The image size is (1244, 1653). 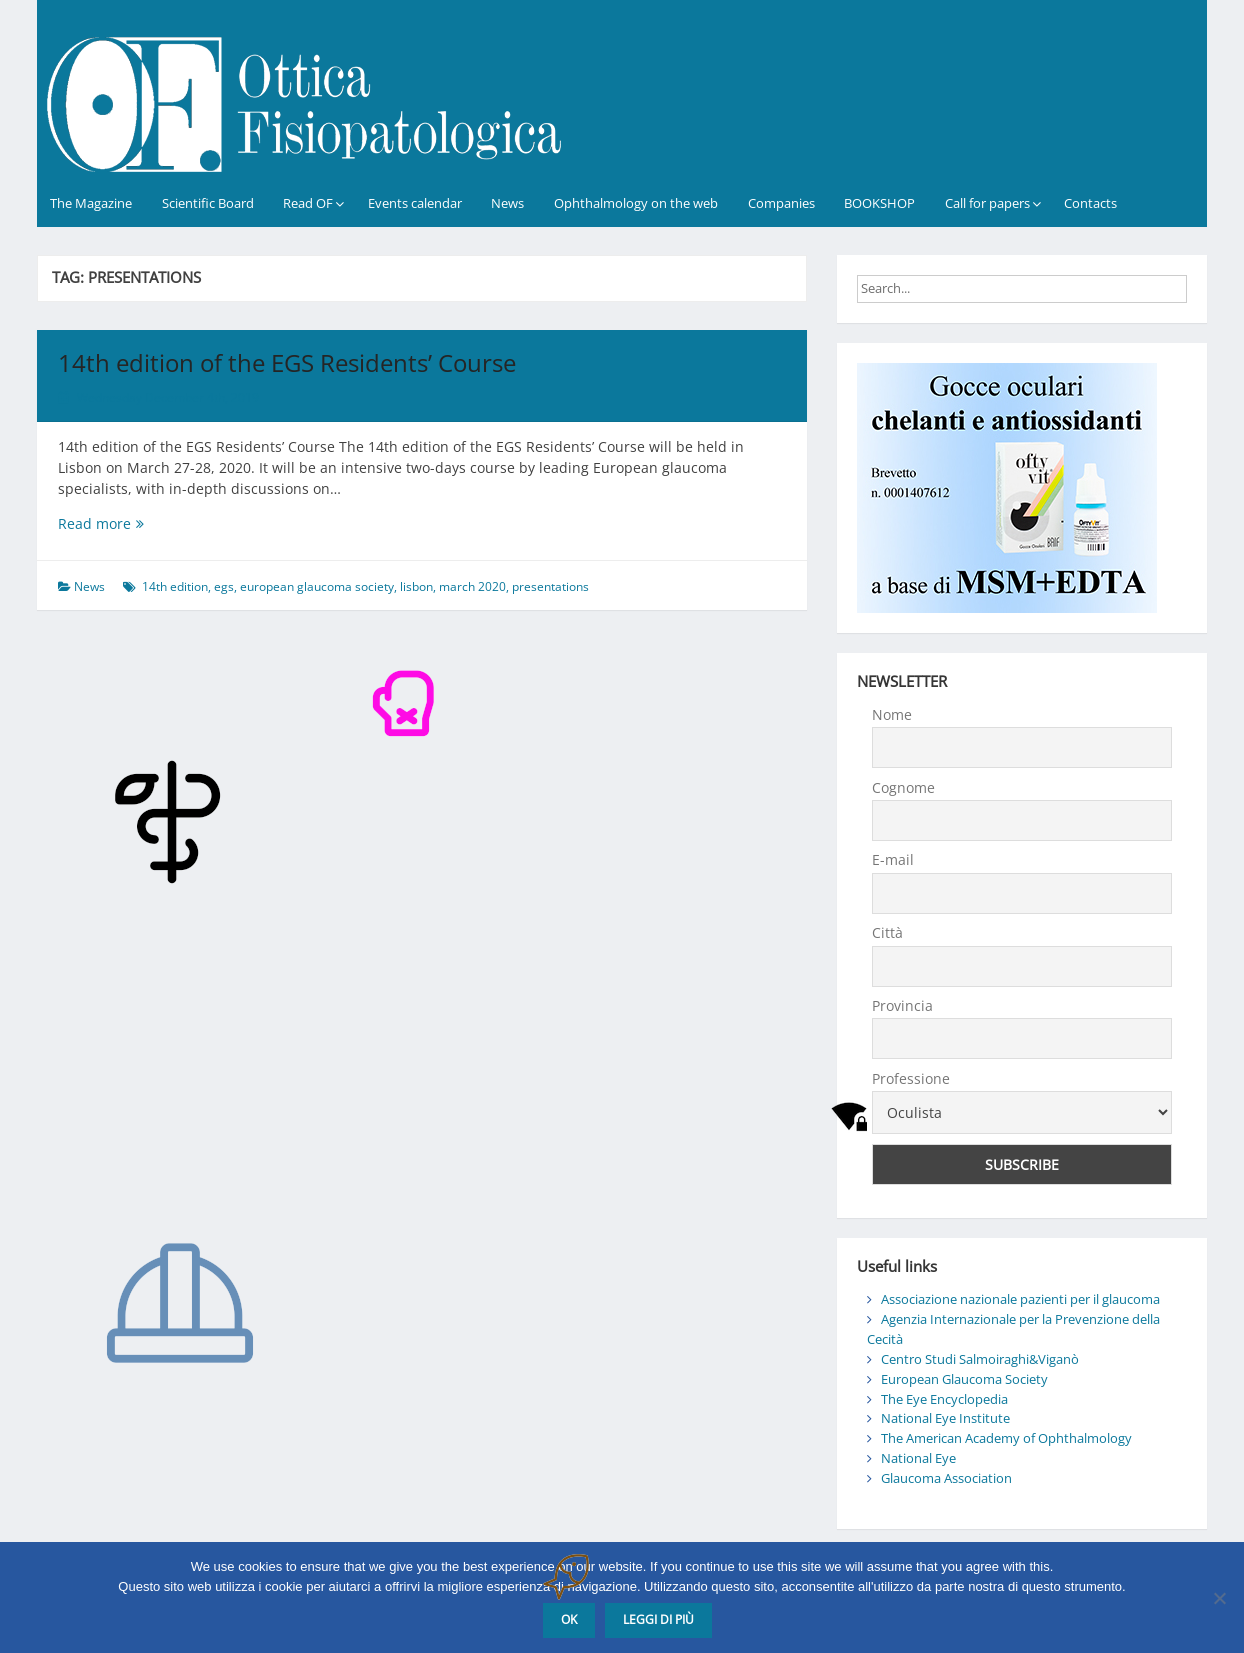 I want to click on access health or medical services, so click(x=172, y=822).